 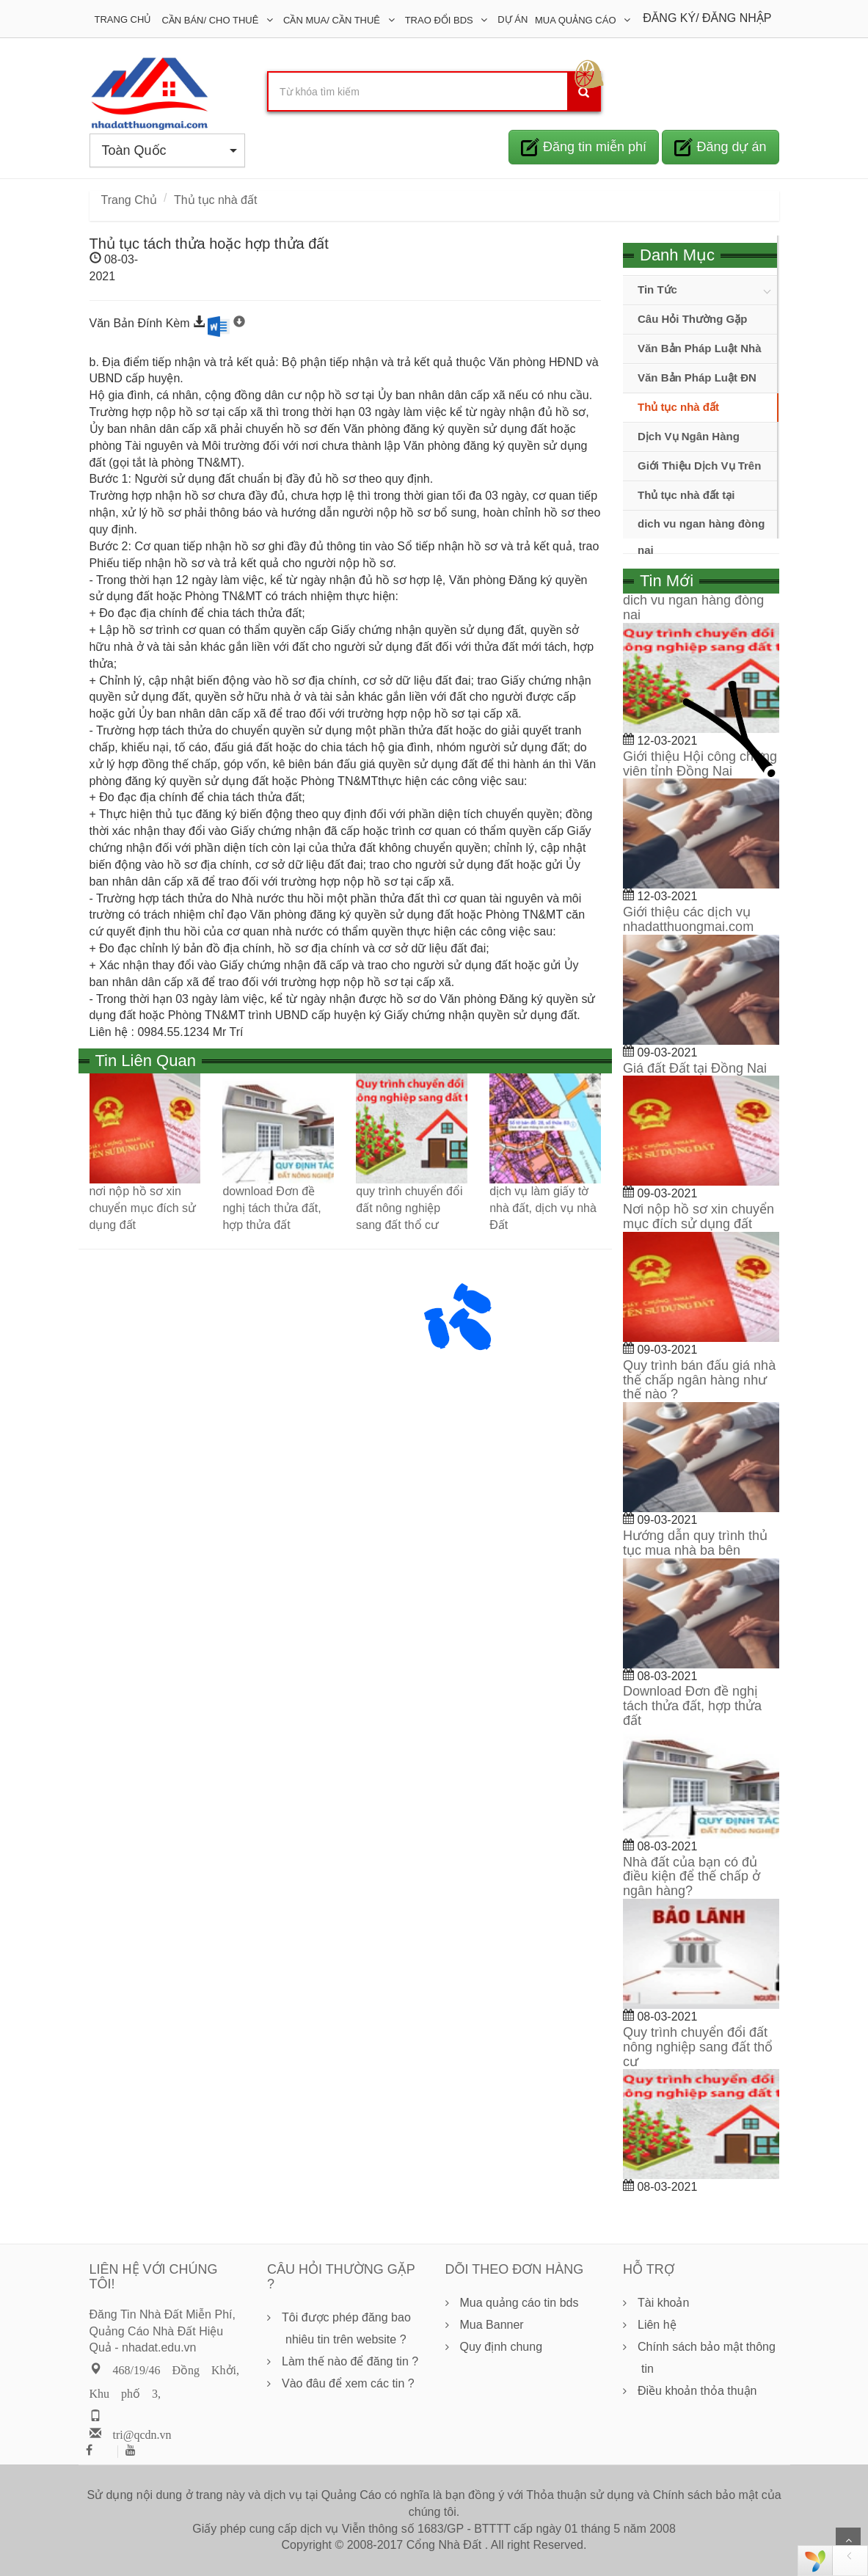 What do you see at coordinates (729, 729) in the screenshot?
I see `dowsing or divination tool in a game interface` at bounding box center [729, 729].